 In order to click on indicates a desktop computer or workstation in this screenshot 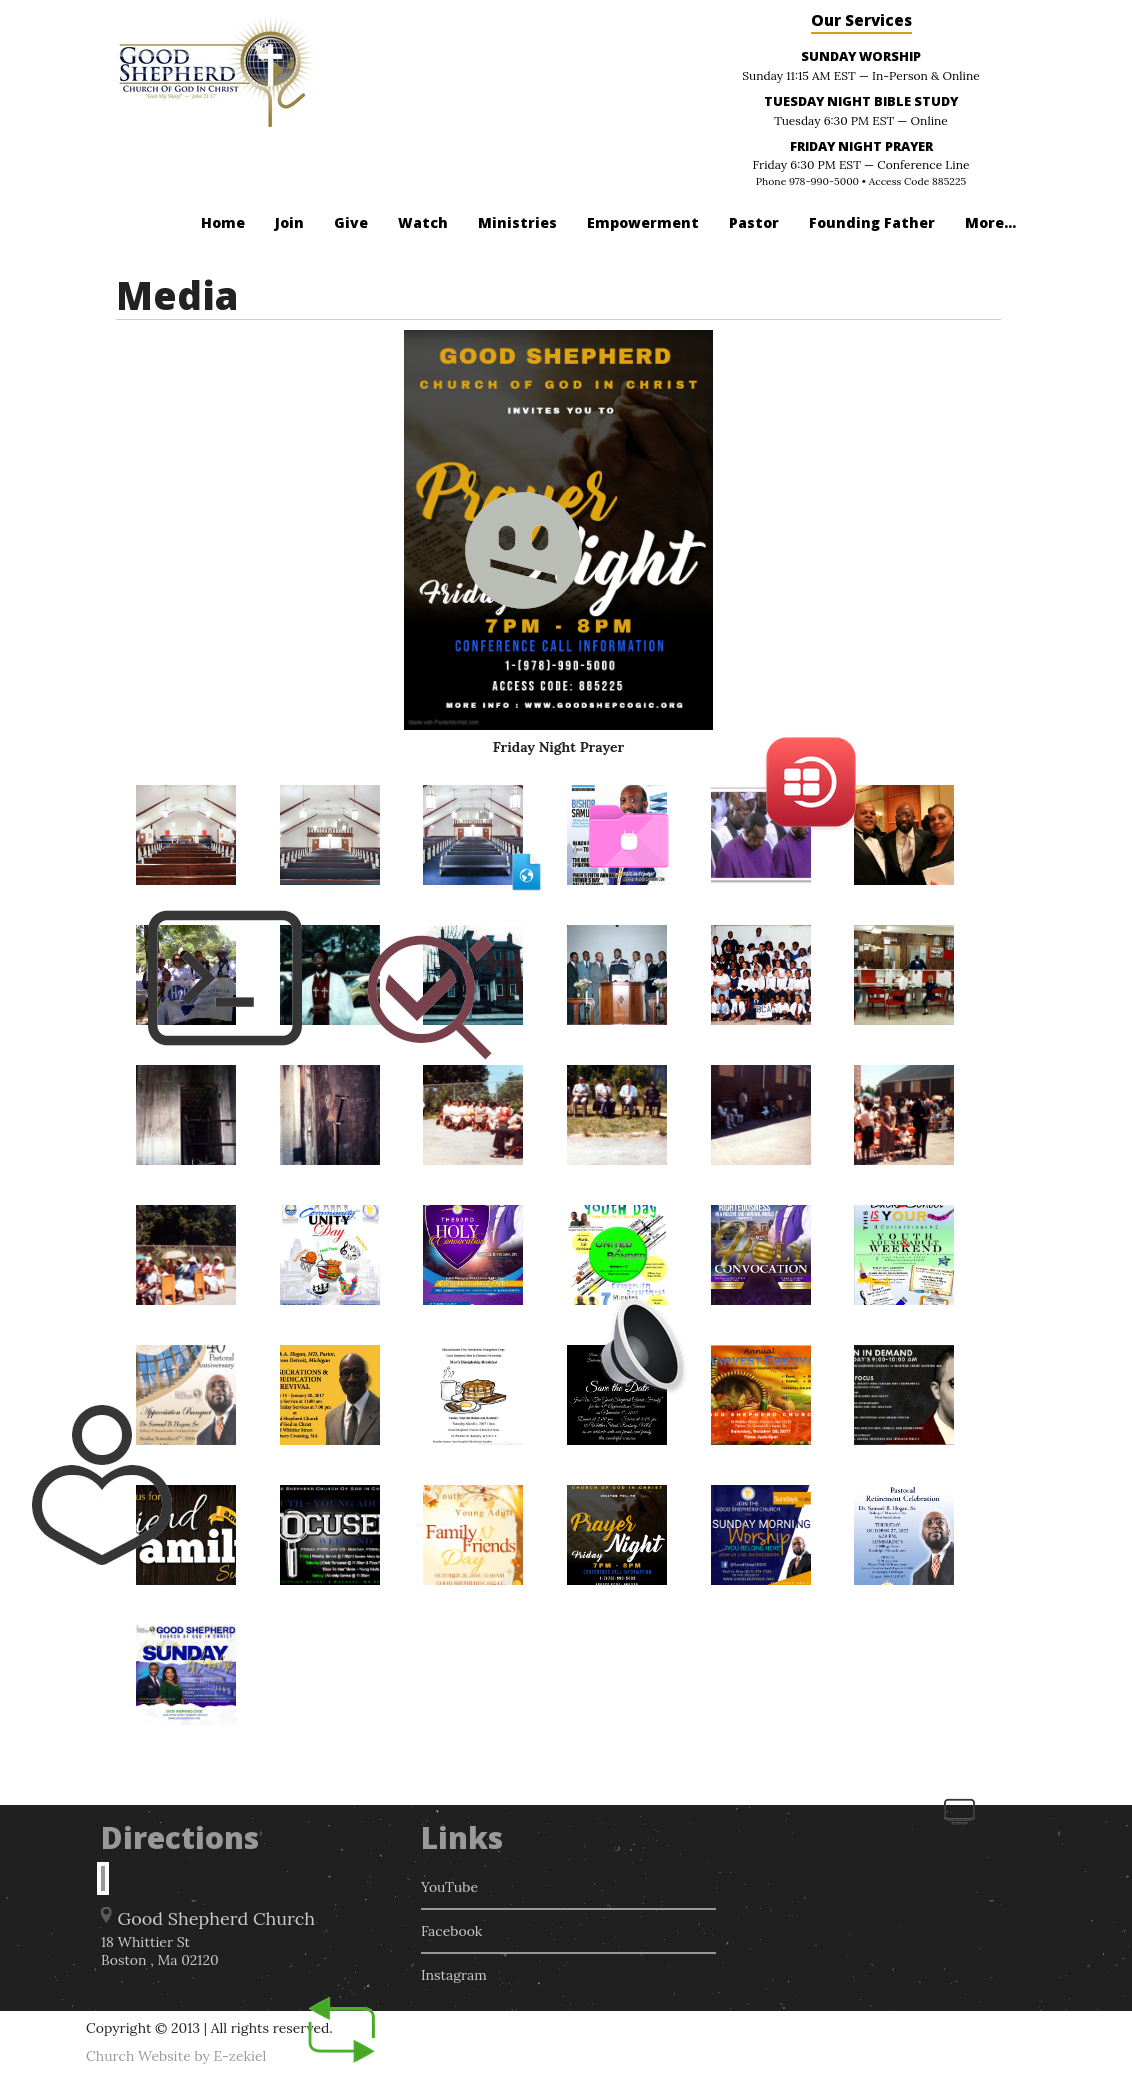, I will do `click(959, 1810)`.